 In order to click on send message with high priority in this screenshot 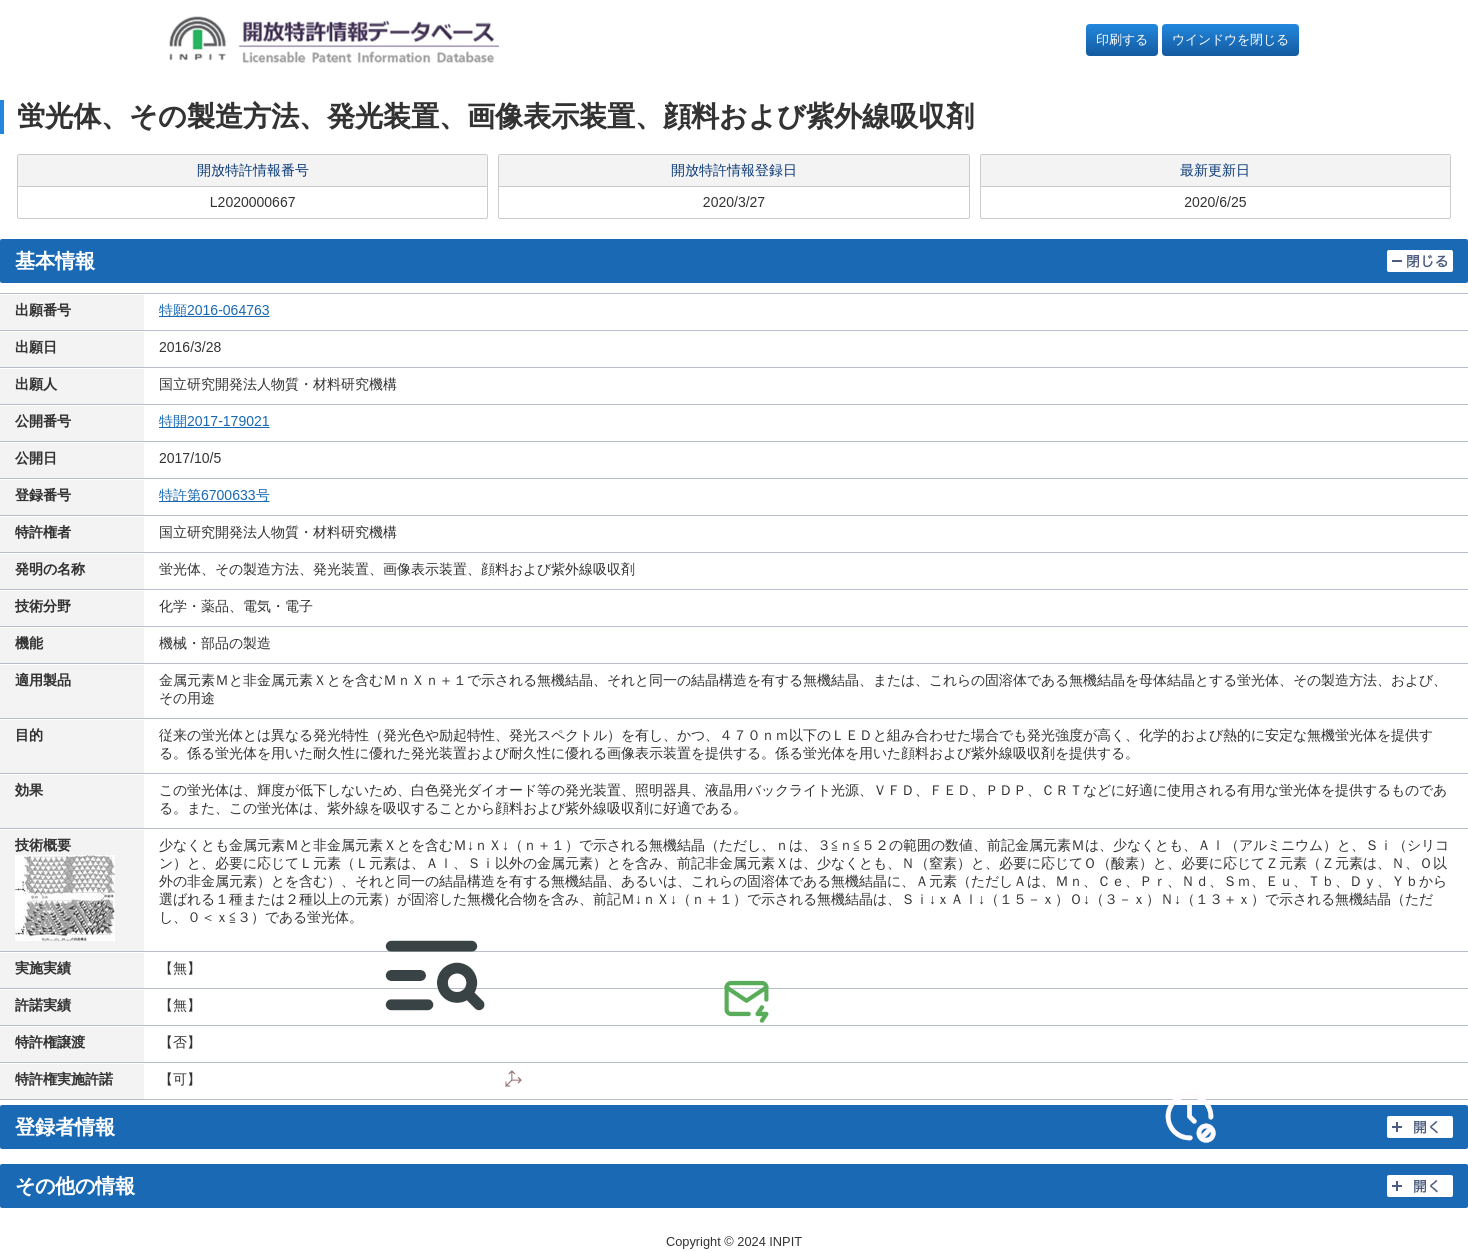, I will do `click(746, 998)`.